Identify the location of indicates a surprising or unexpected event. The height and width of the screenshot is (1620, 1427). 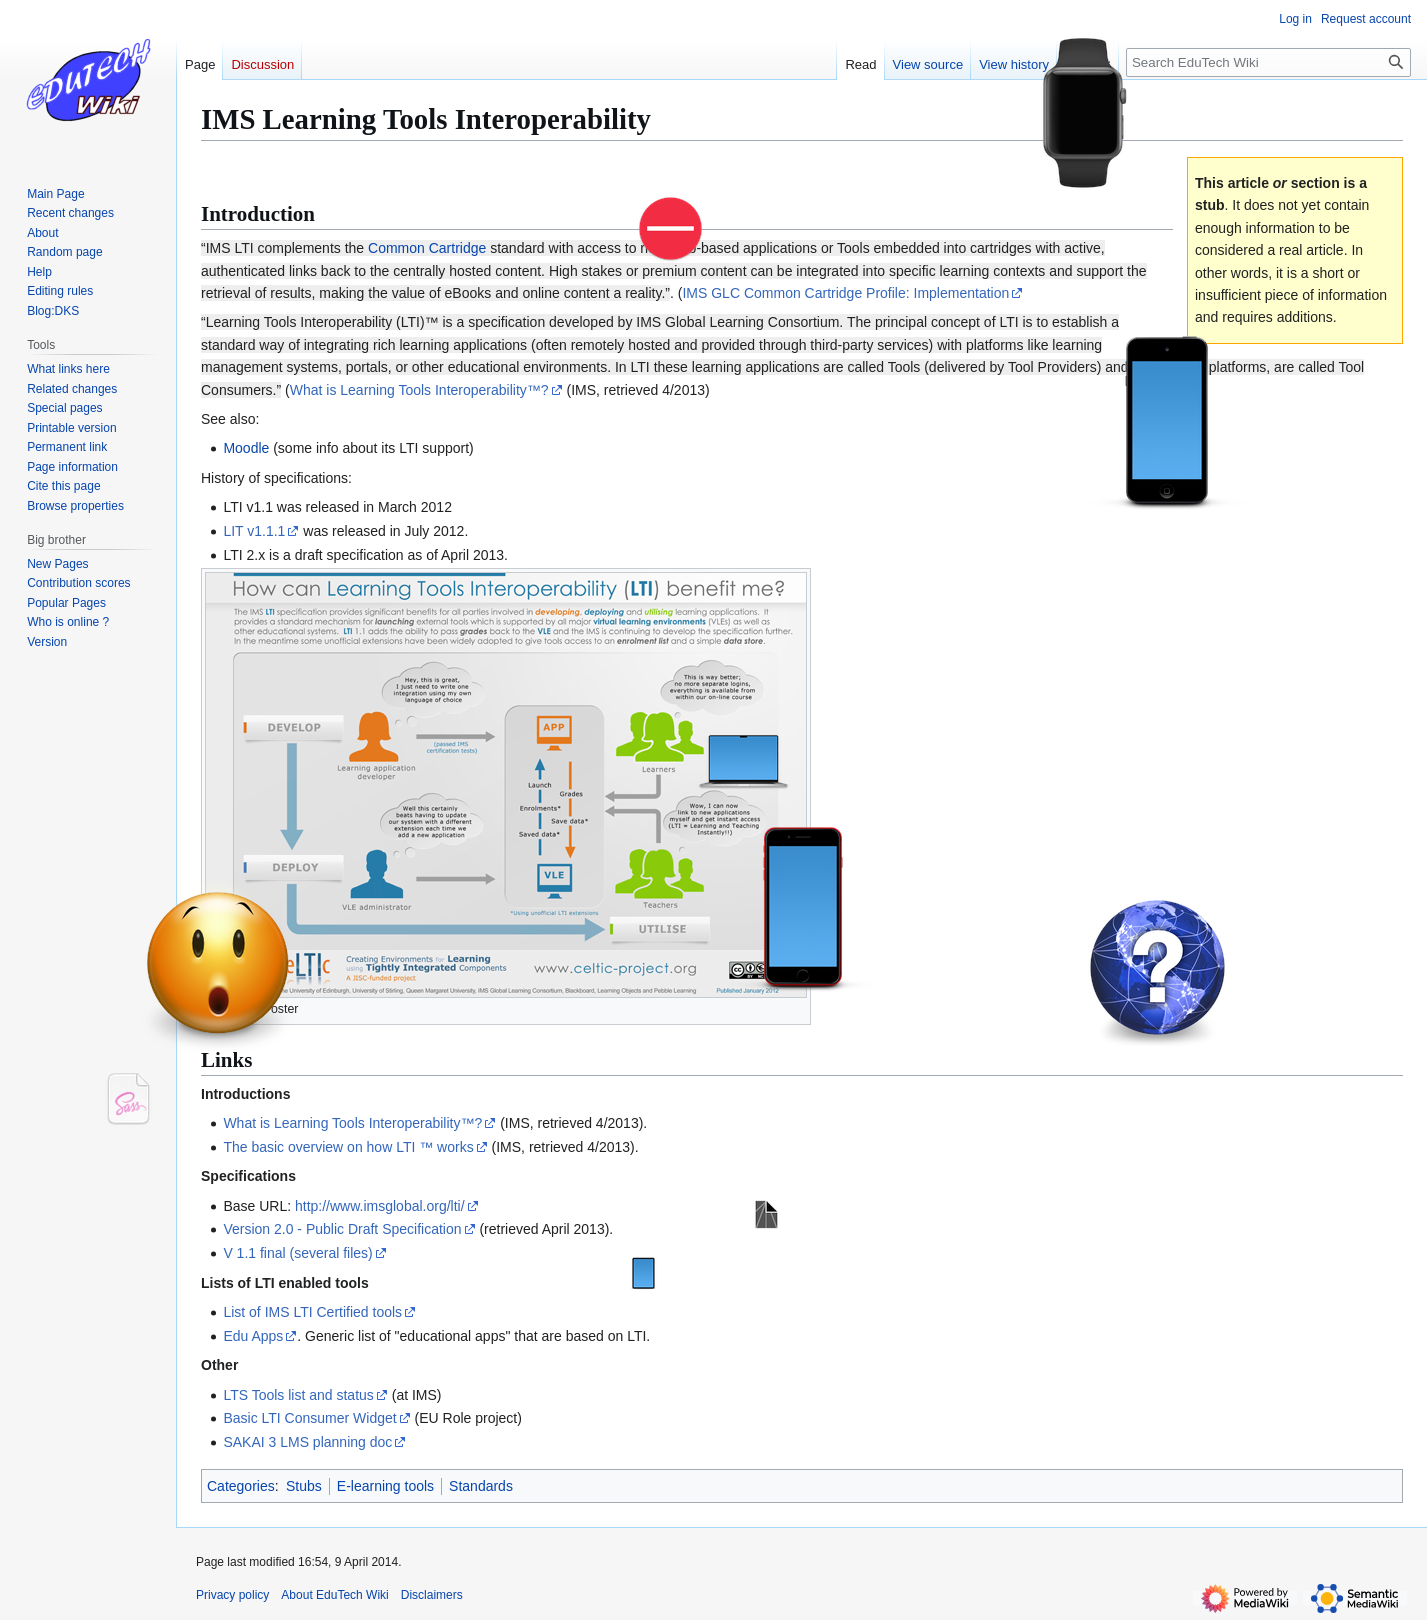
(218, 969).